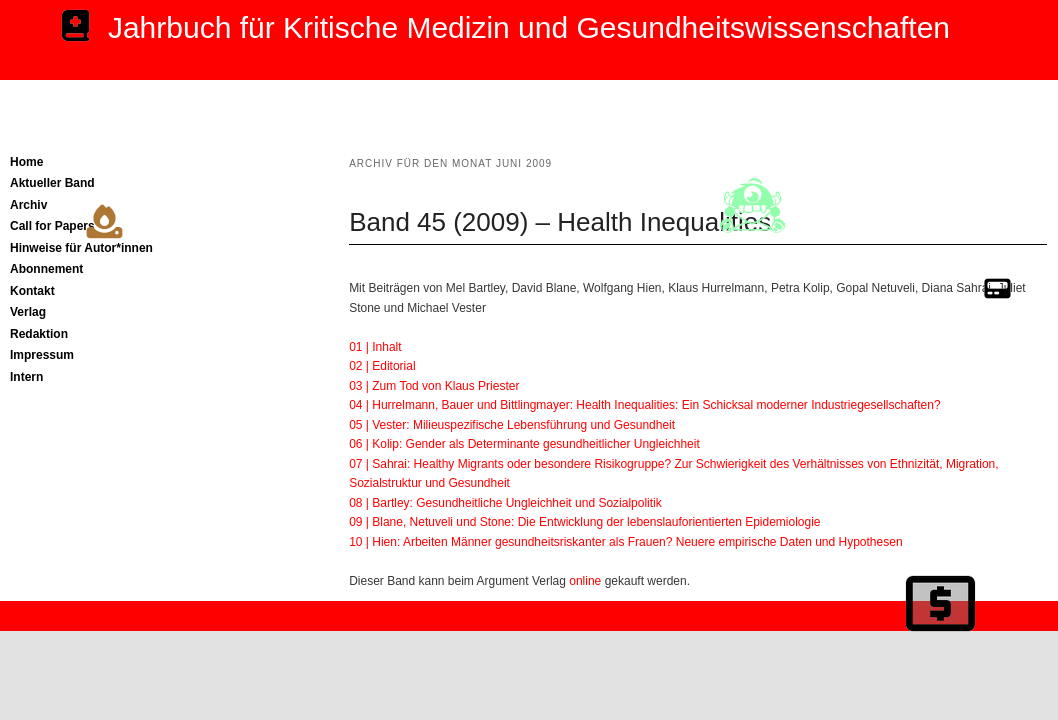 The width and height of the screenshot is (1058, 720). I want to click on access stove or cooking settings, so click(104, 222).